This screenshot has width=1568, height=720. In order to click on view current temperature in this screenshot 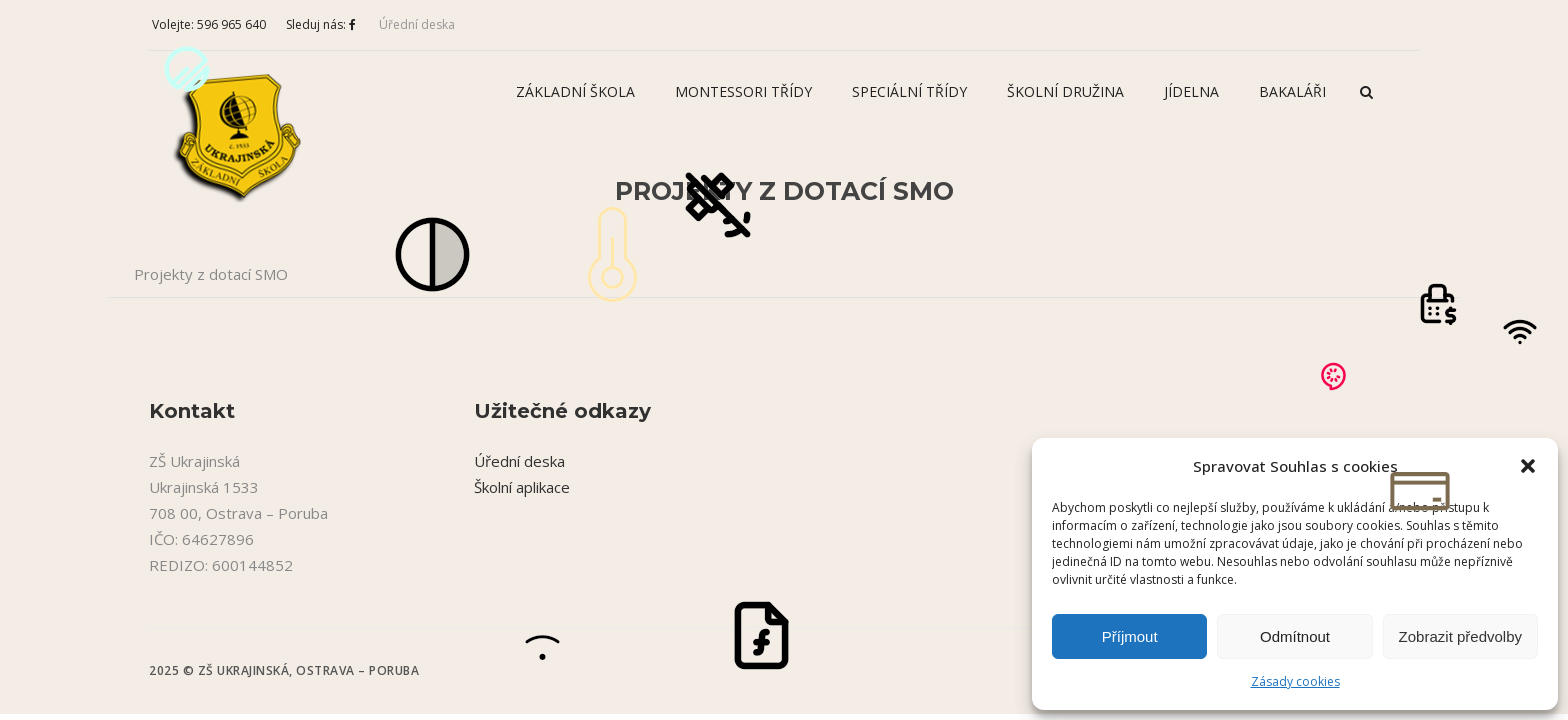, I will do `click(612, 254)`.